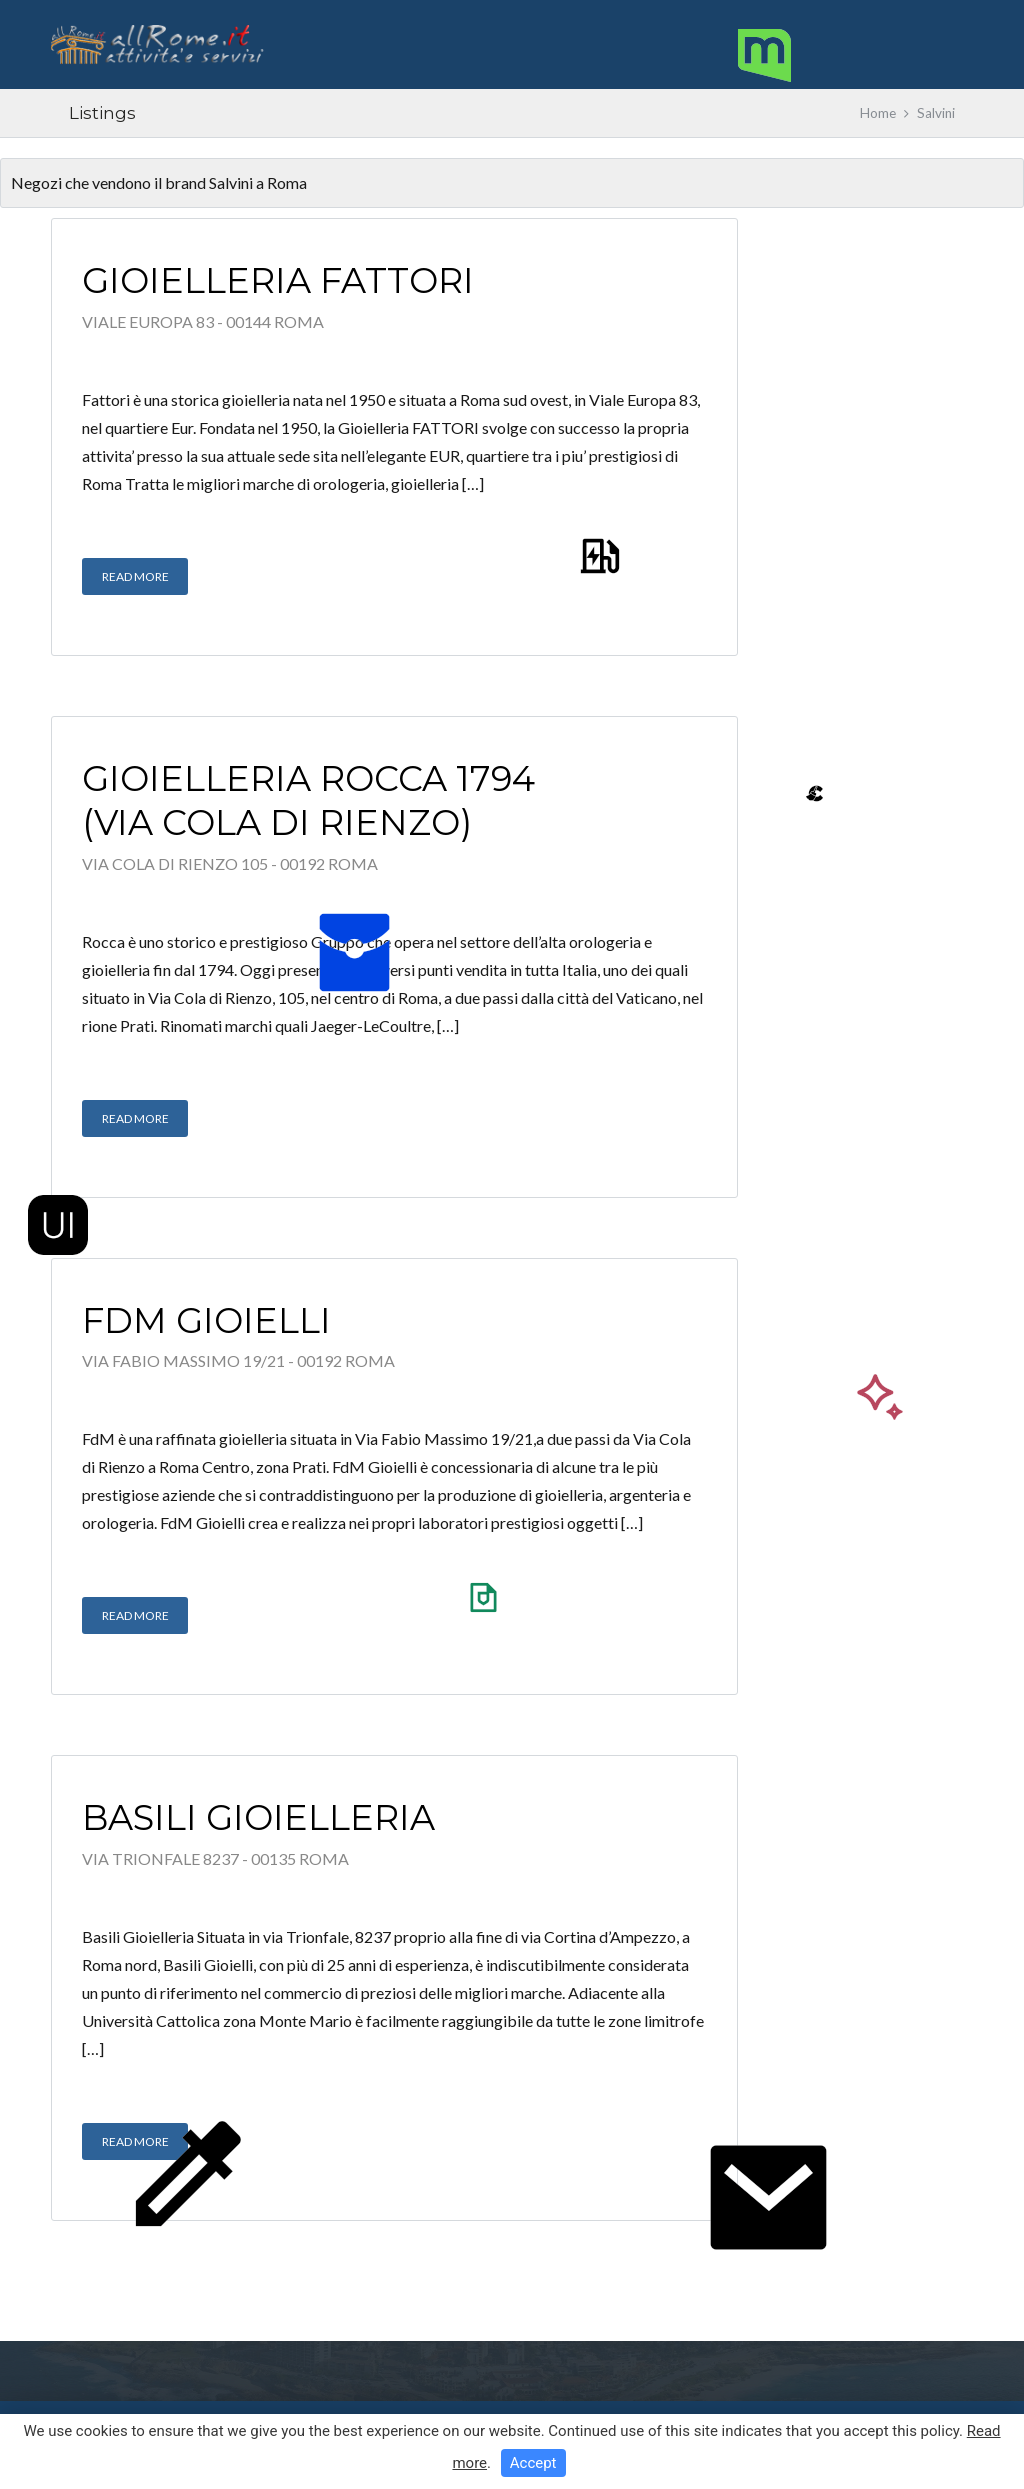 The height and width of the screenshot is (2489, 1024). Describe the element at coordinates (880, 1397) in the screenshot. I see `open Google Bard AI assistant` at that location.